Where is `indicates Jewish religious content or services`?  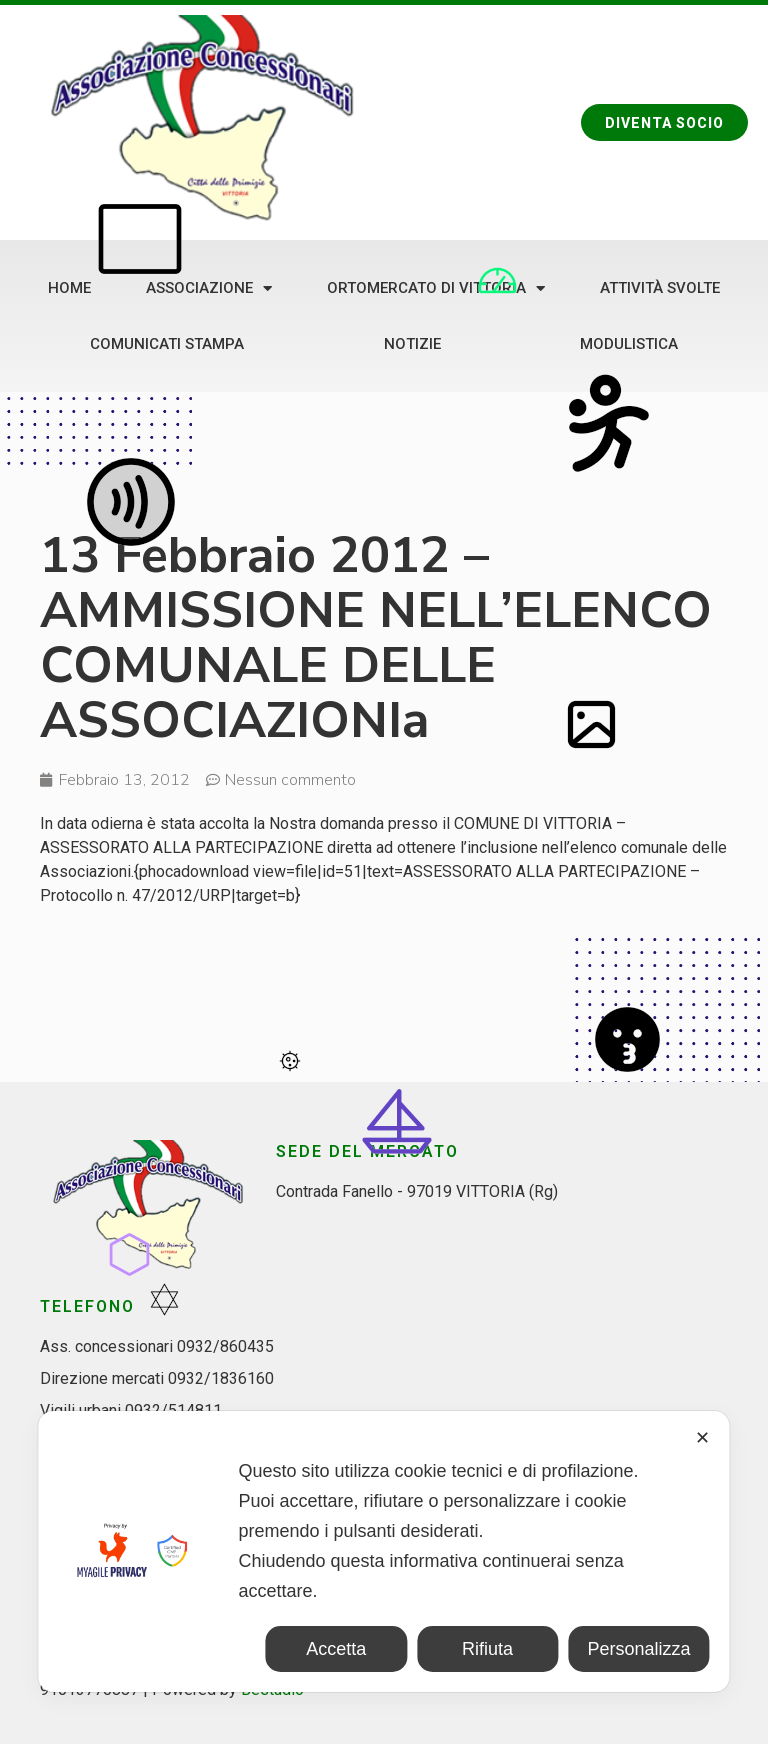
indicates Jewish religious content or services is located at coordinates (164, 1299).